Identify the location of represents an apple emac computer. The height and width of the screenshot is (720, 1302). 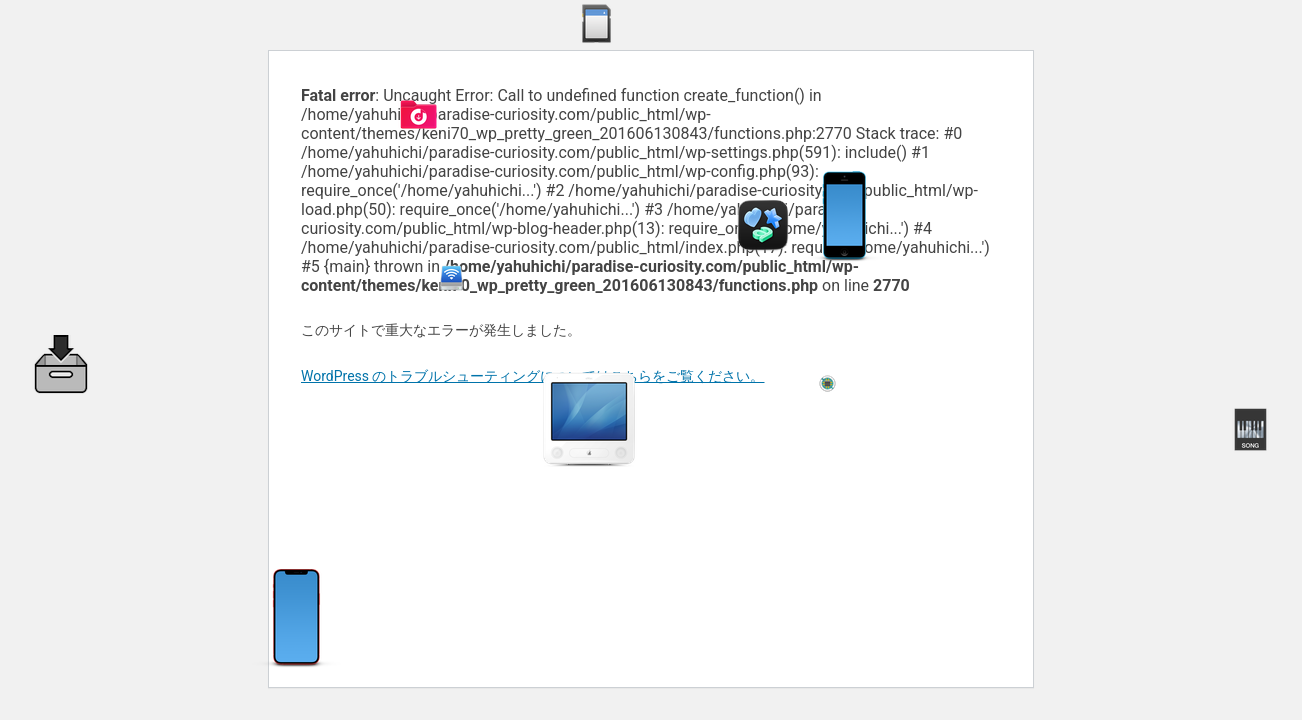
(589, 420).